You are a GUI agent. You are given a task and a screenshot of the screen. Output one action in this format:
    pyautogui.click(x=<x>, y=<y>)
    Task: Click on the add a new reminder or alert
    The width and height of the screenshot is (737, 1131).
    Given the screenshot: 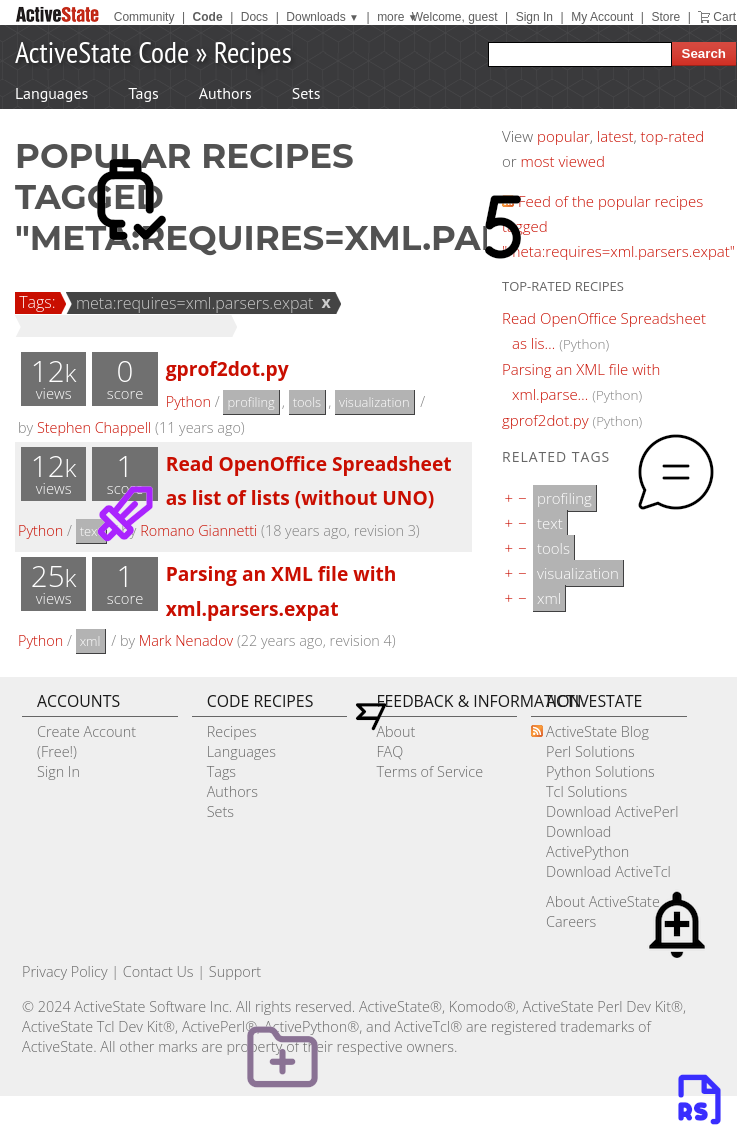 What is the action you would take?
    pyautogui.click(x=677, y=924)
    